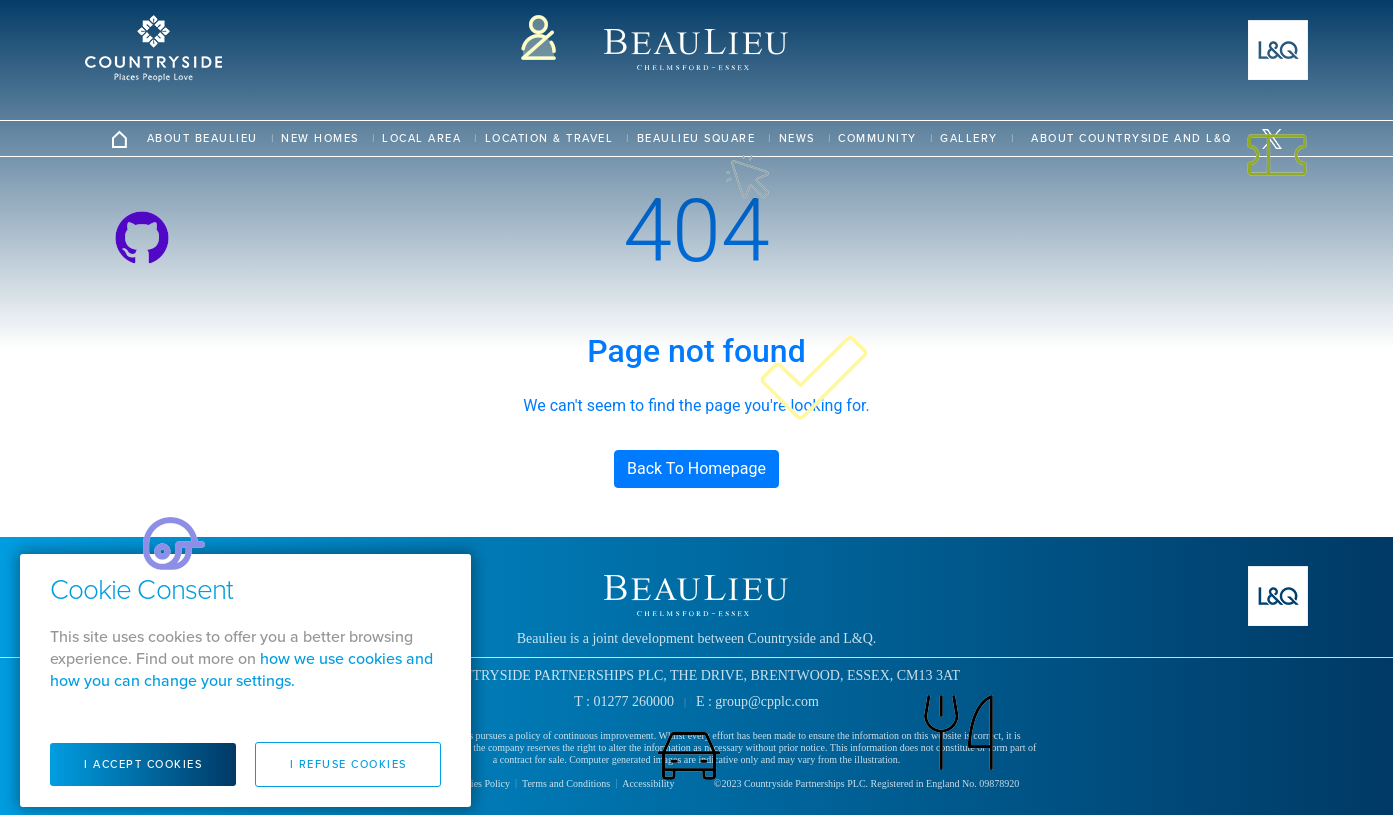 Image resolution: width=1393 pixels, height=815 pixels. I want to click on access baseball or sports-related content, so click(172, 544).